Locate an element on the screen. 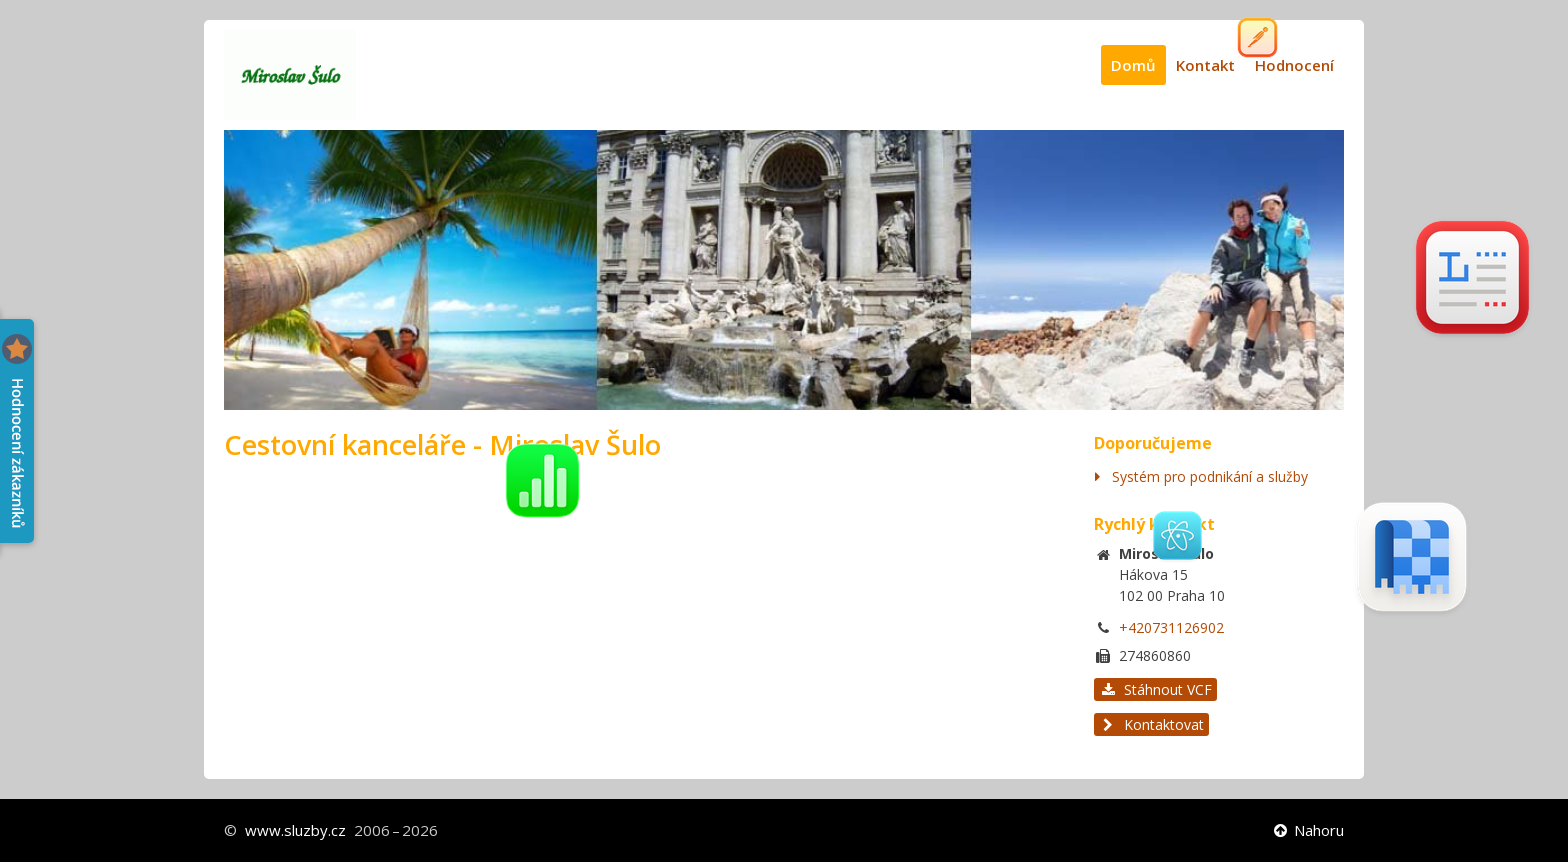 This screenshot has height=862, width=1568. open Lorem placeholder text generator app is located at coordinates (1472, 277).